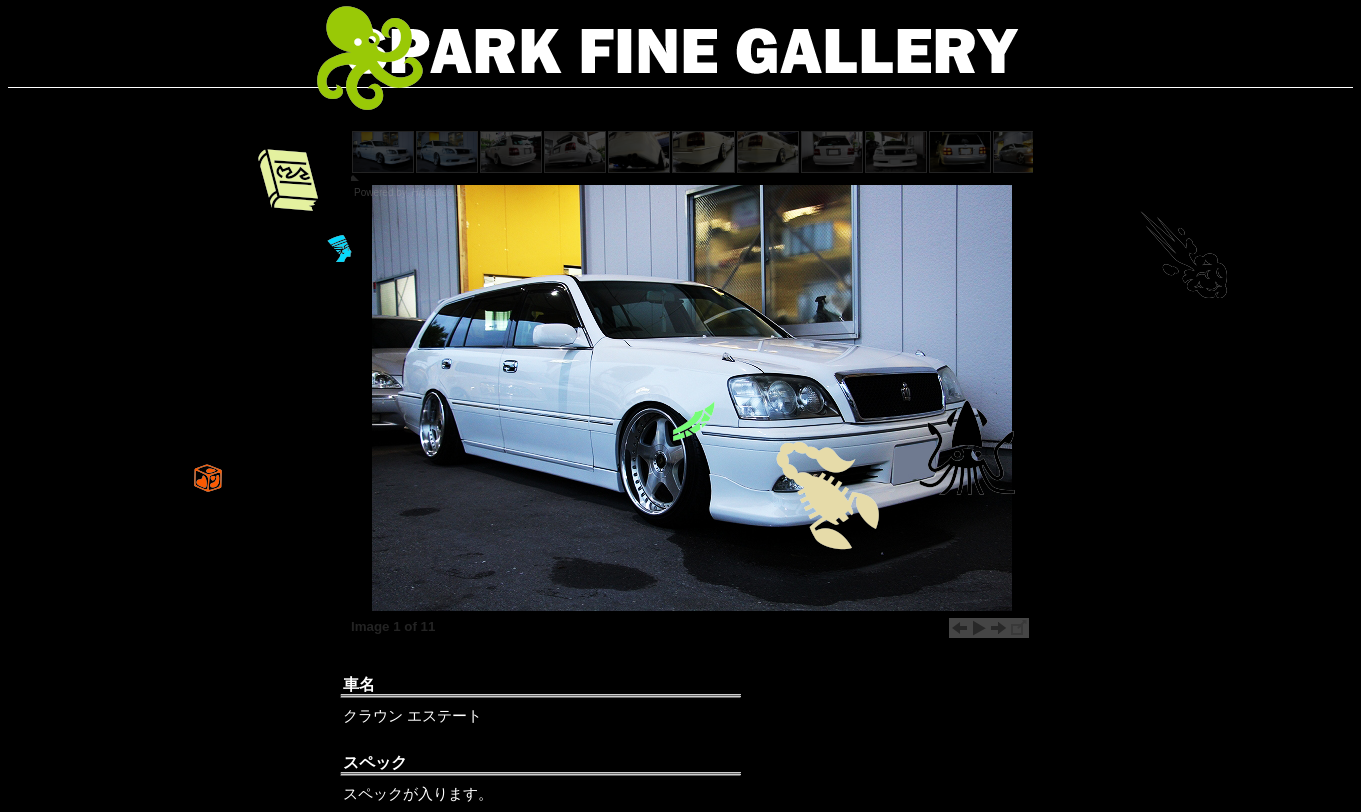 The width and height of the screenshot is (1361, 812). What do you see at coordinates (967, 447) in the screenshot?
I see `sea creature or ocean-themed game element` at bounding box center [967, 447].